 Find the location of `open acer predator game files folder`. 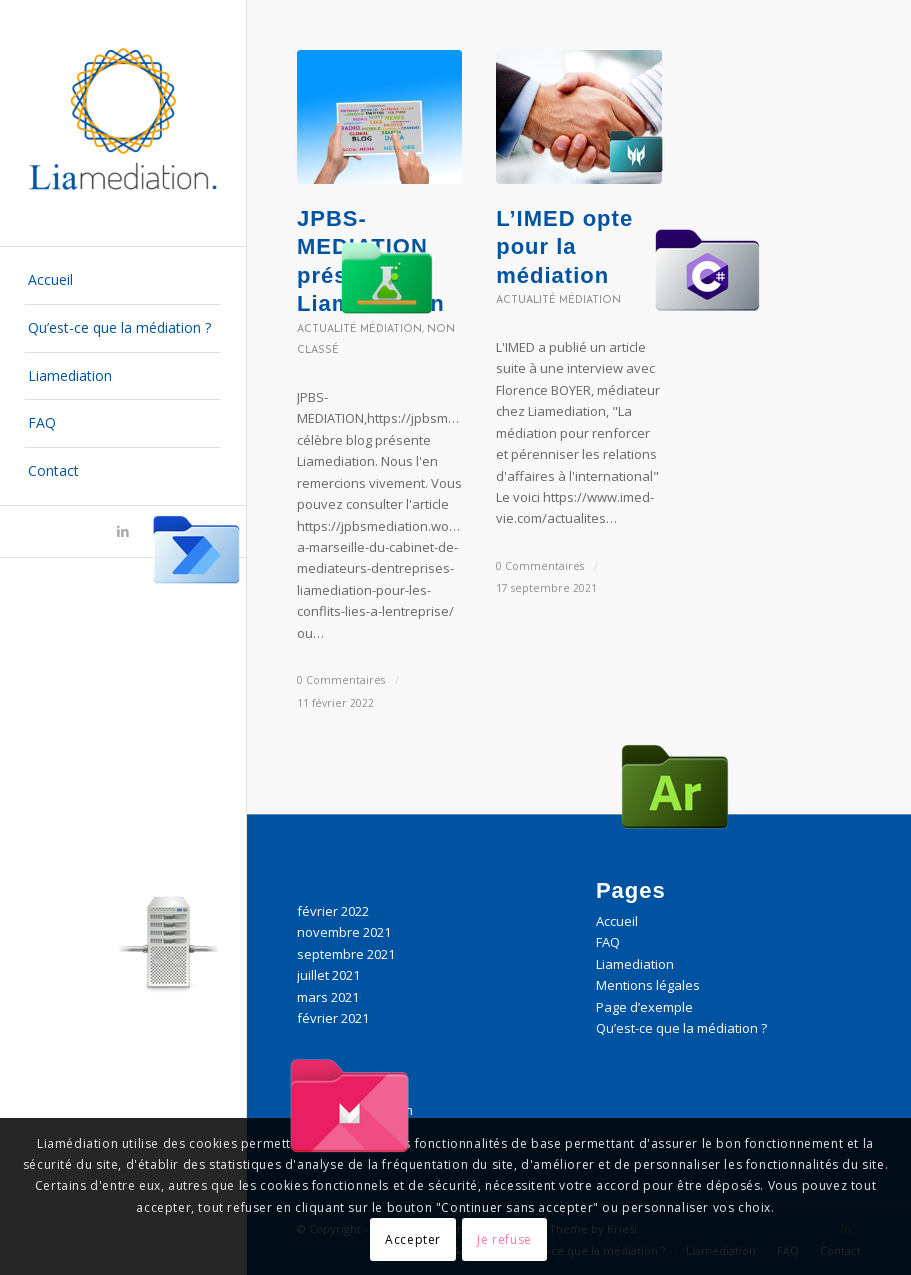

open acer predator game files folder is located at coordinates (636, 153).